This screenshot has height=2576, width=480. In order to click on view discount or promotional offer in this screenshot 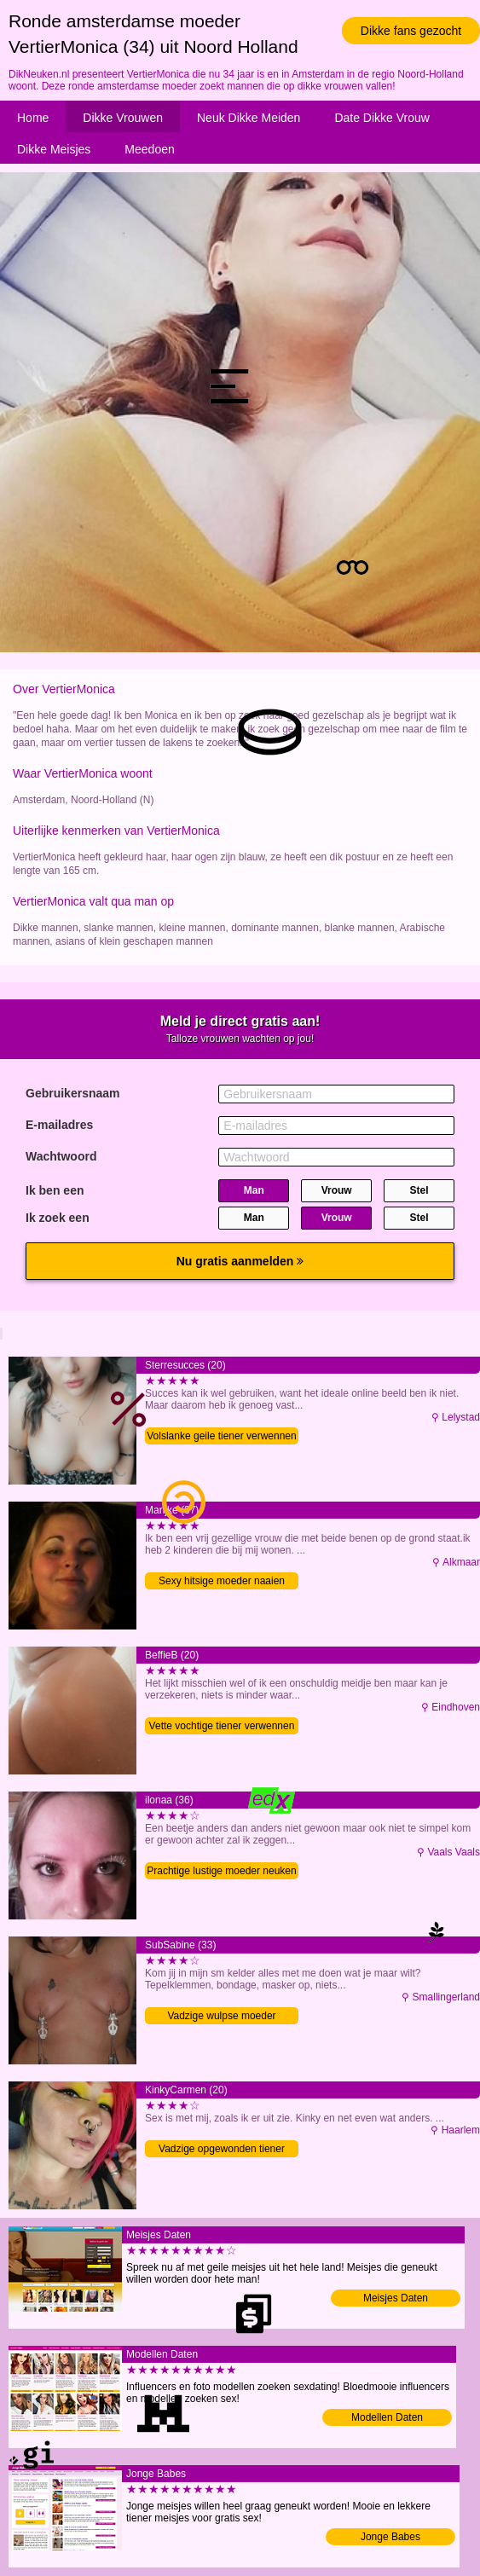, I will do `click(128, 1409)`.